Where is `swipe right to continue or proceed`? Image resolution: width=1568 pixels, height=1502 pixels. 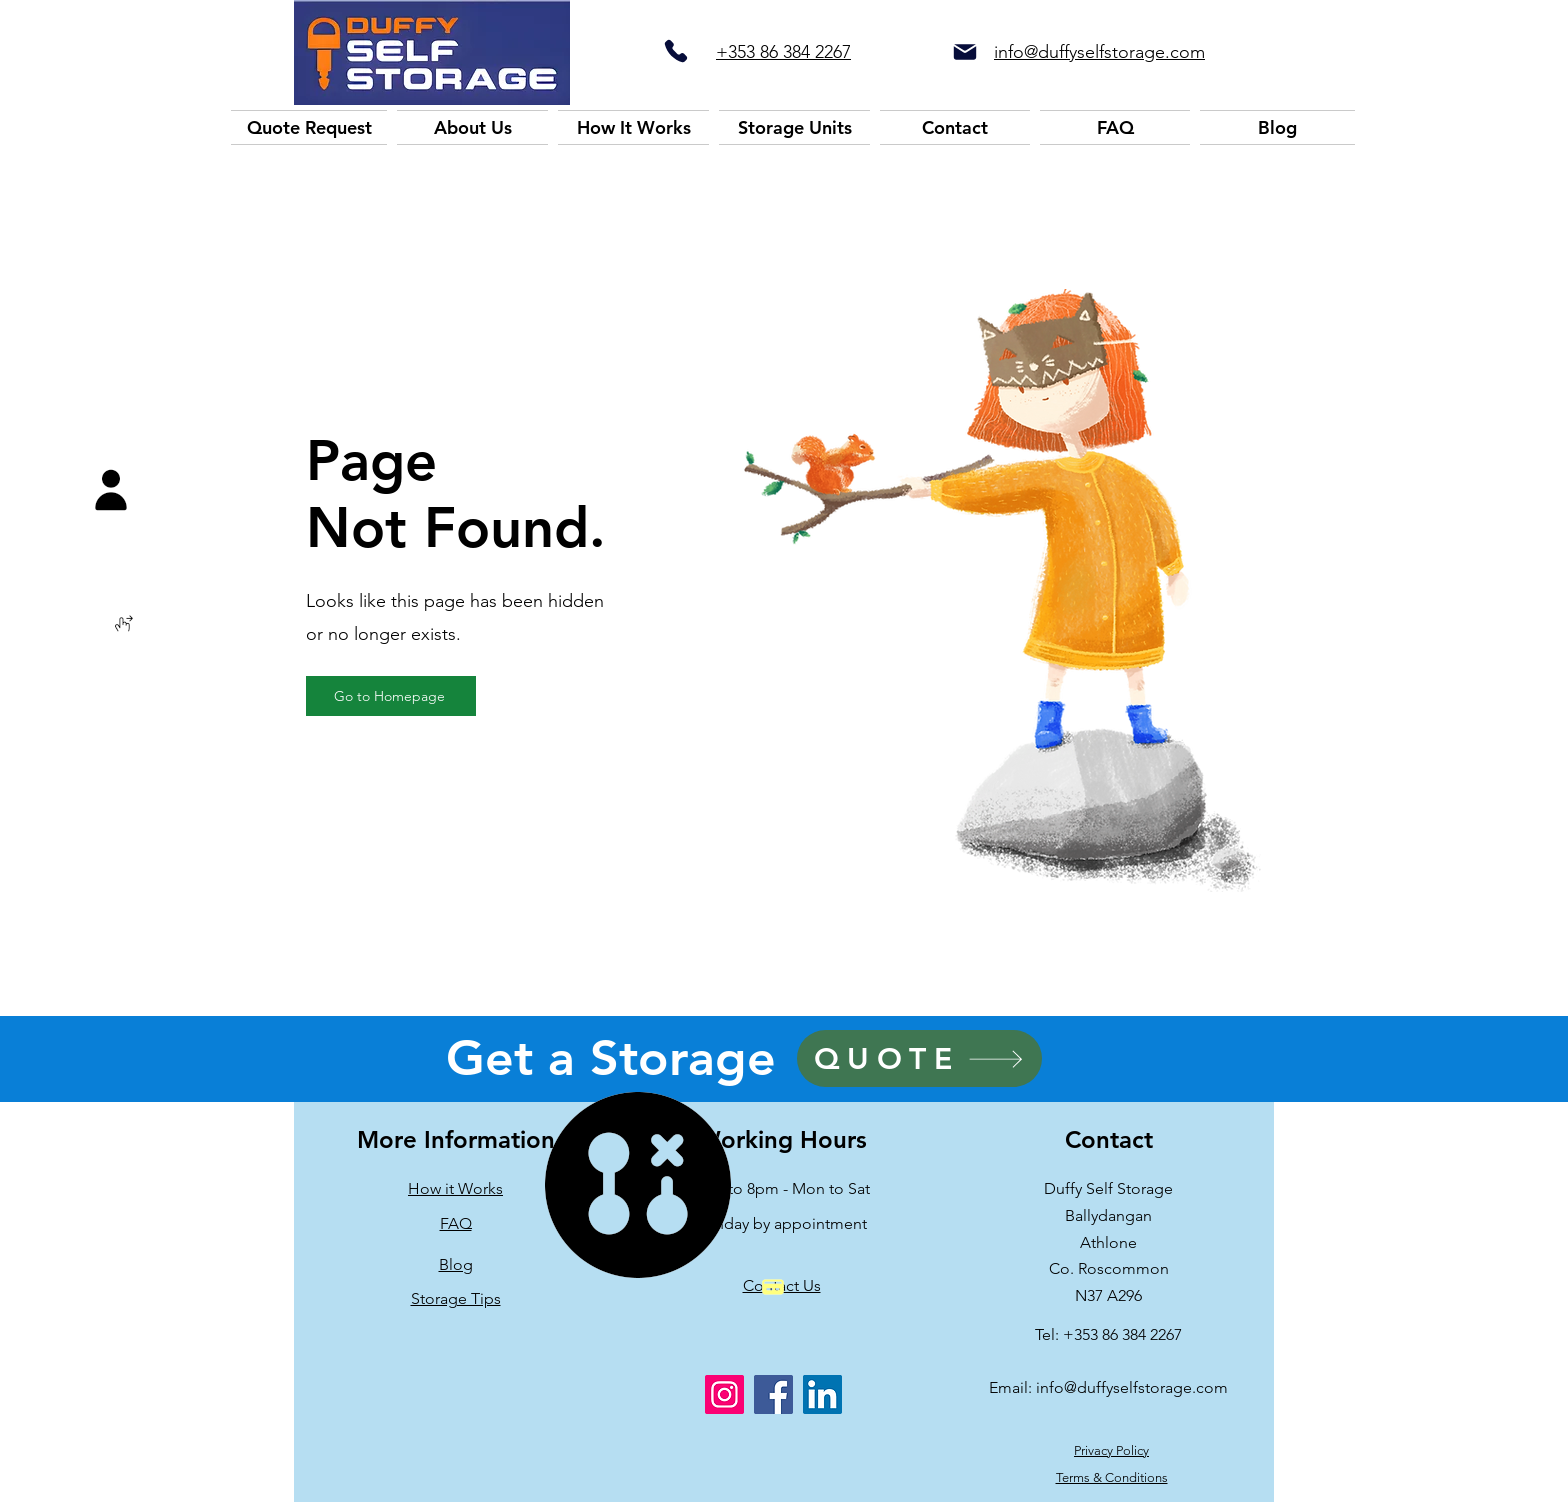
swipe right to continue or proceed is located at coordinates (123, 624).